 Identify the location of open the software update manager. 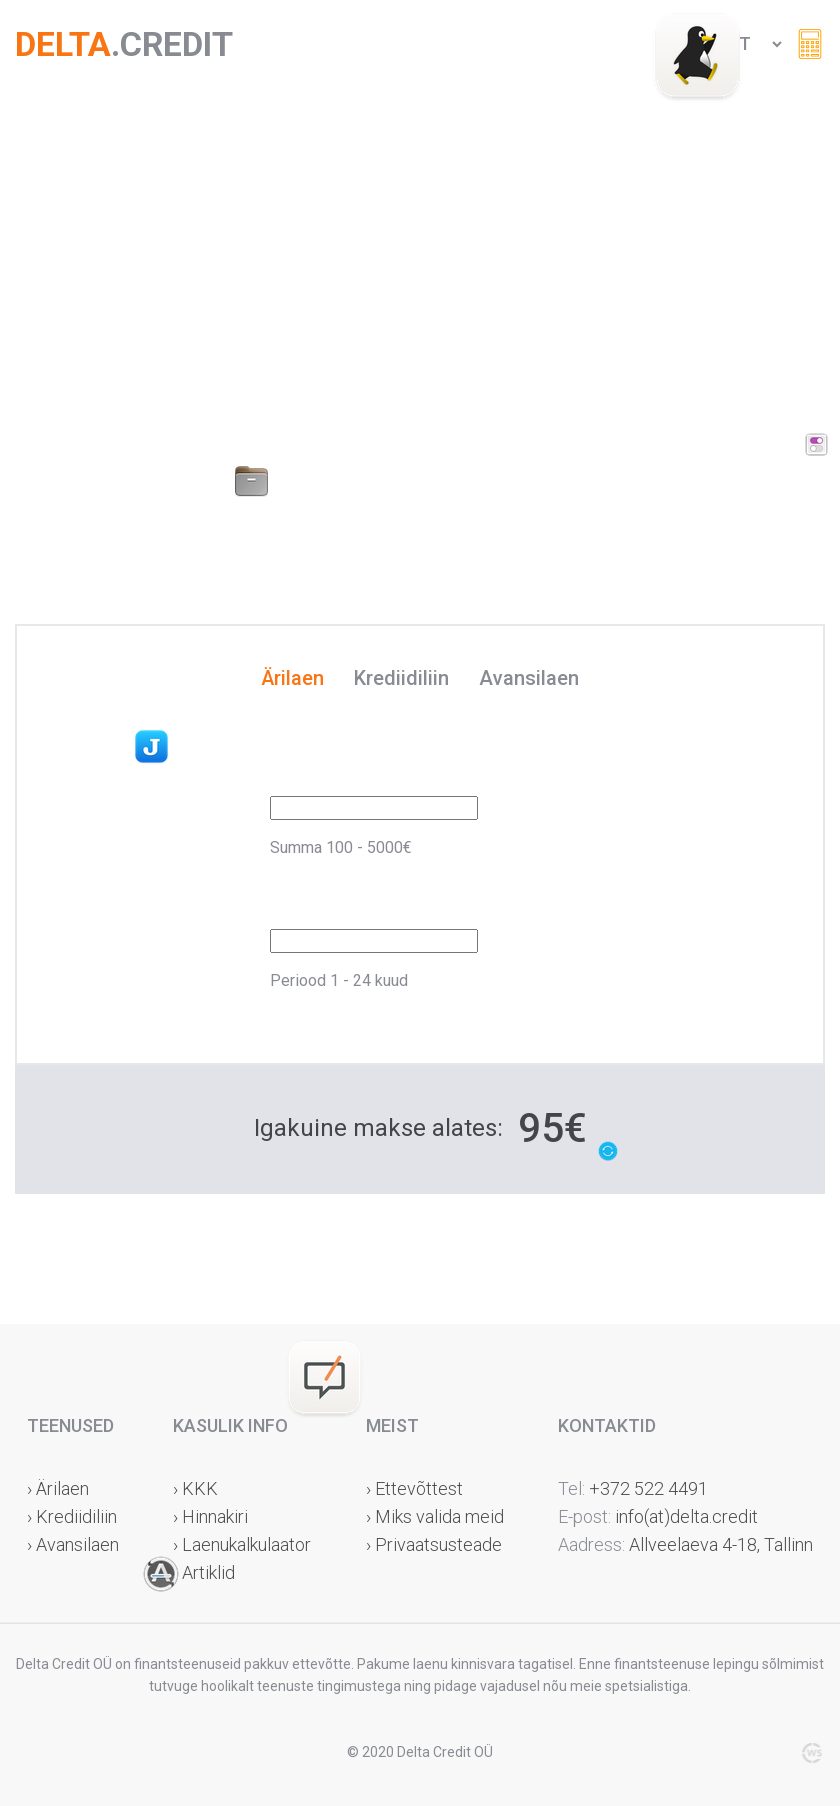
(161, 1574).